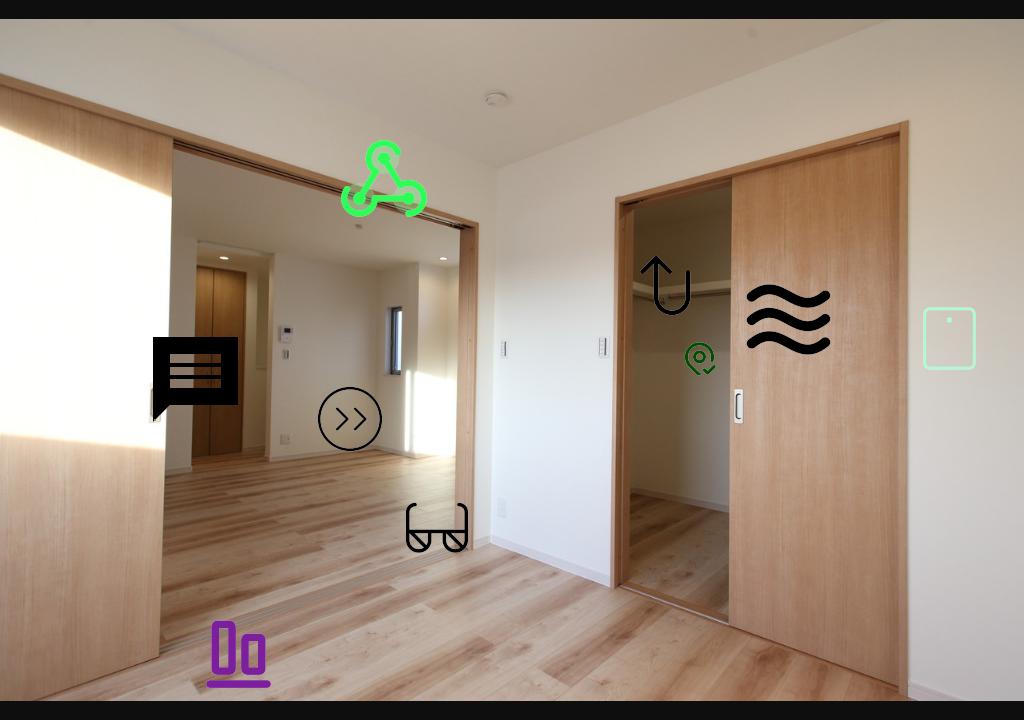  What do you see at coordinates (437, 529) in the screenshot?
I see `toggle sunglasses or eyewear filter` at bounding box center [437, 529].